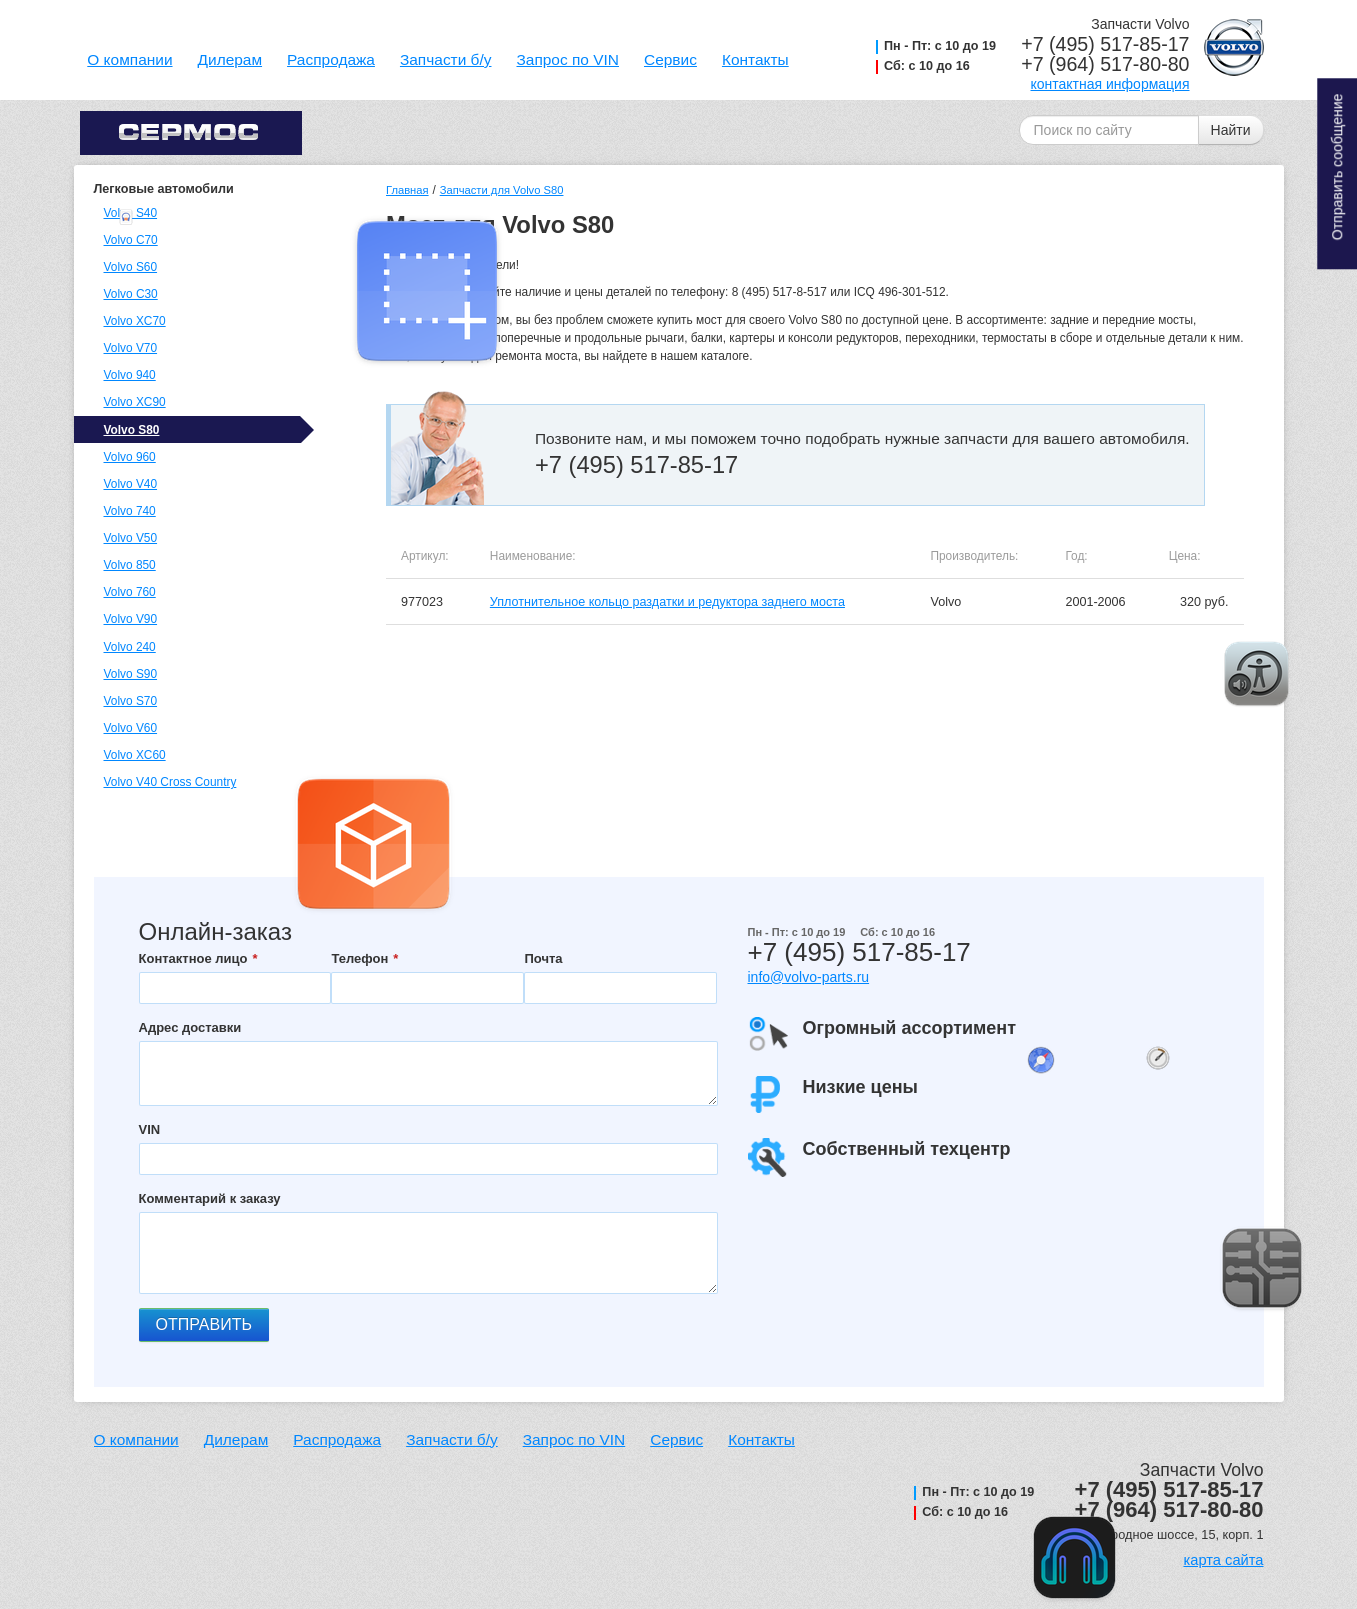  Describe the element at coordinates (427, 291) in the screenshot. I see `take a screenshot` at that location.